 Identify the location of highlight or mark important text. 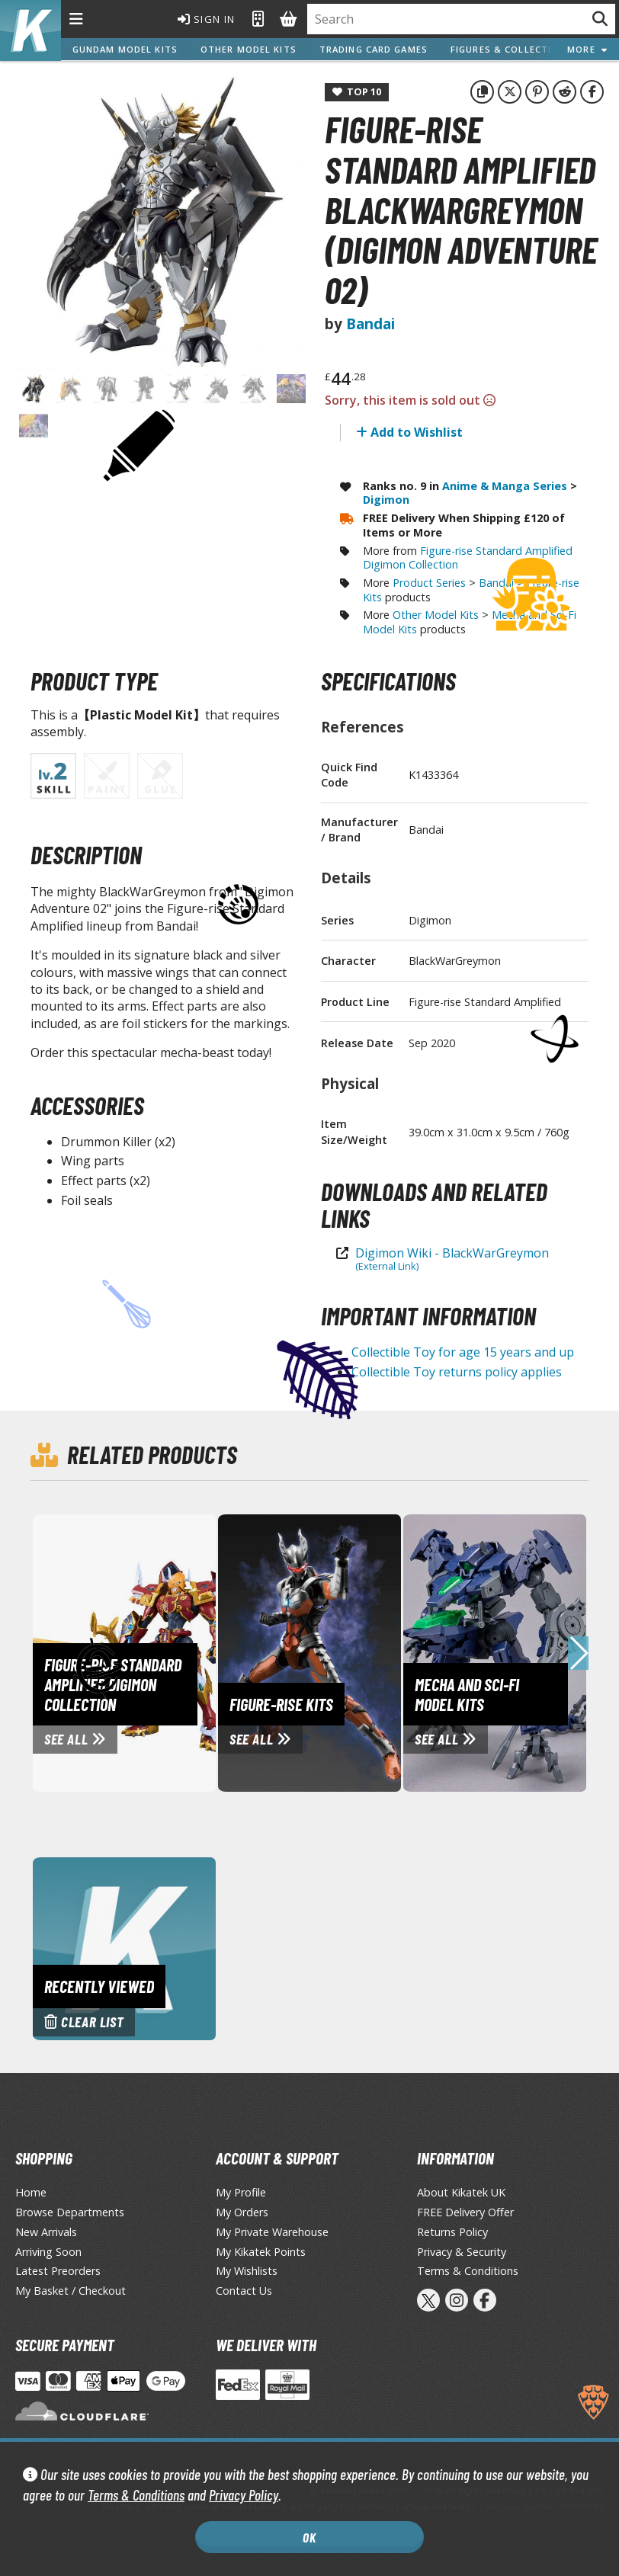
(139, 445).